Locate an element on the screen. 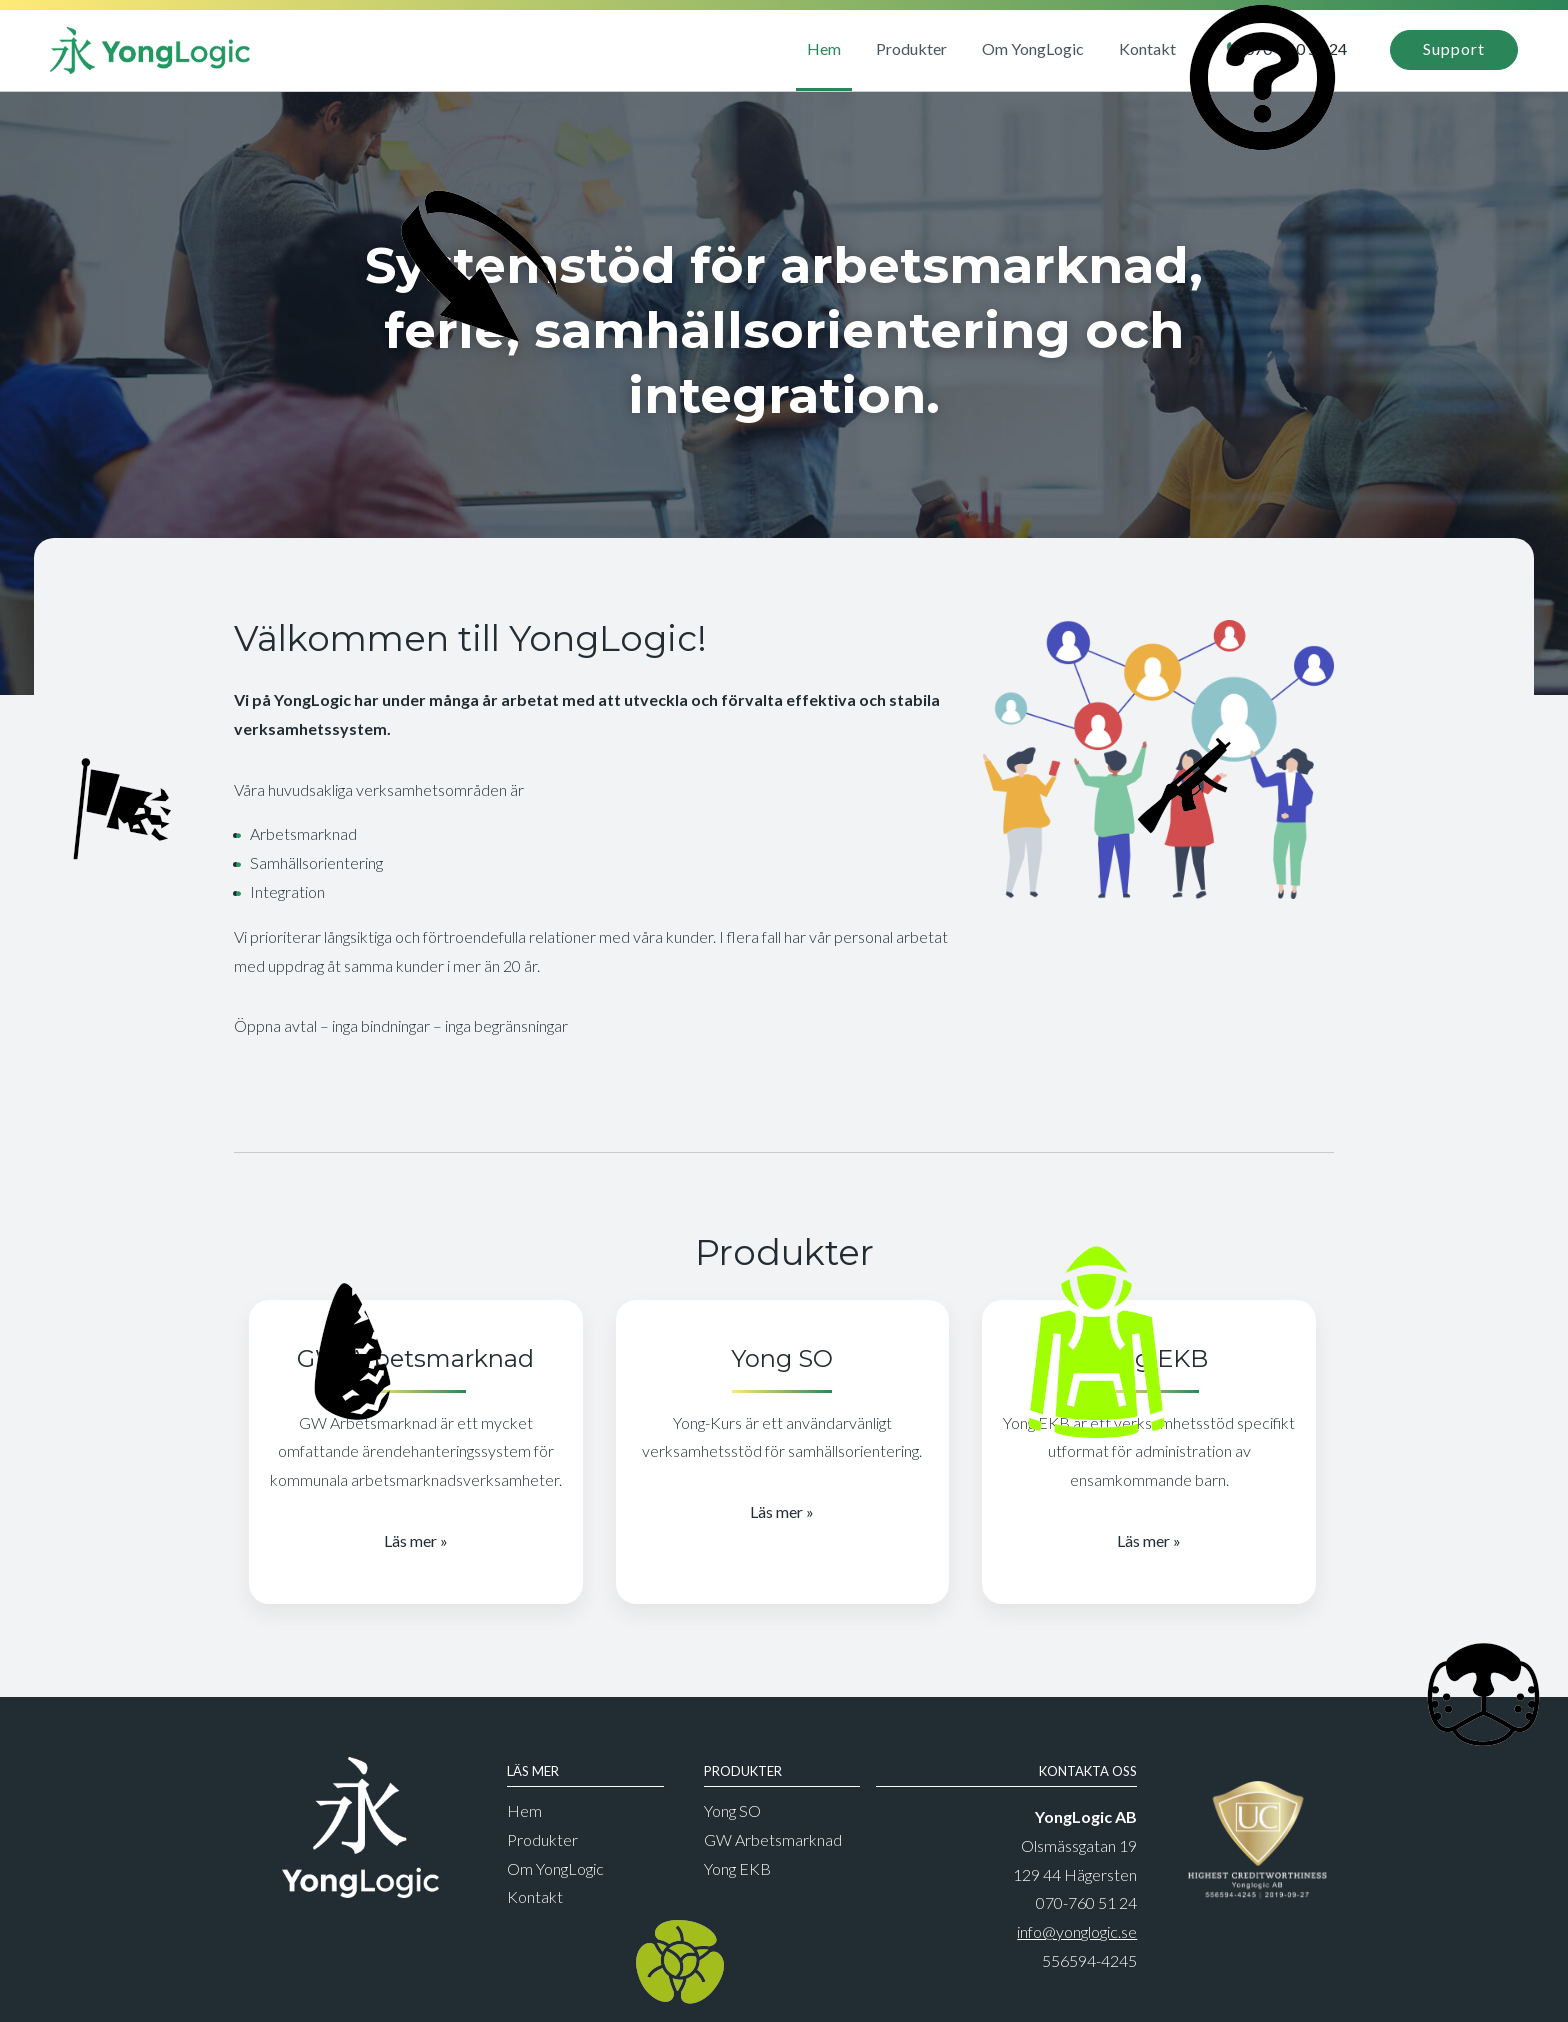  view stone monument or landmark is located at coordinates (352, 1351).